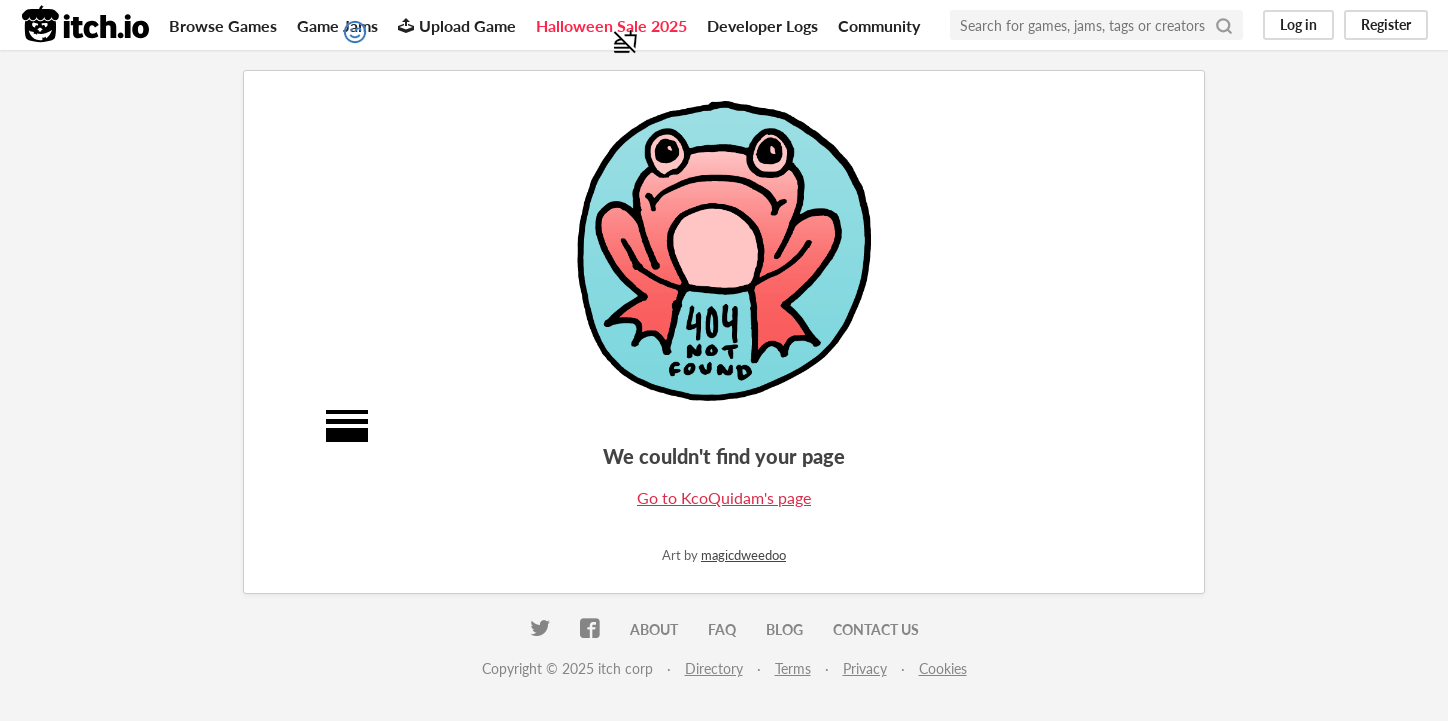  Describe the element at coordinates (355, 32) in the screenshot. I see `insert a winking emoji or emoticon` at that location.